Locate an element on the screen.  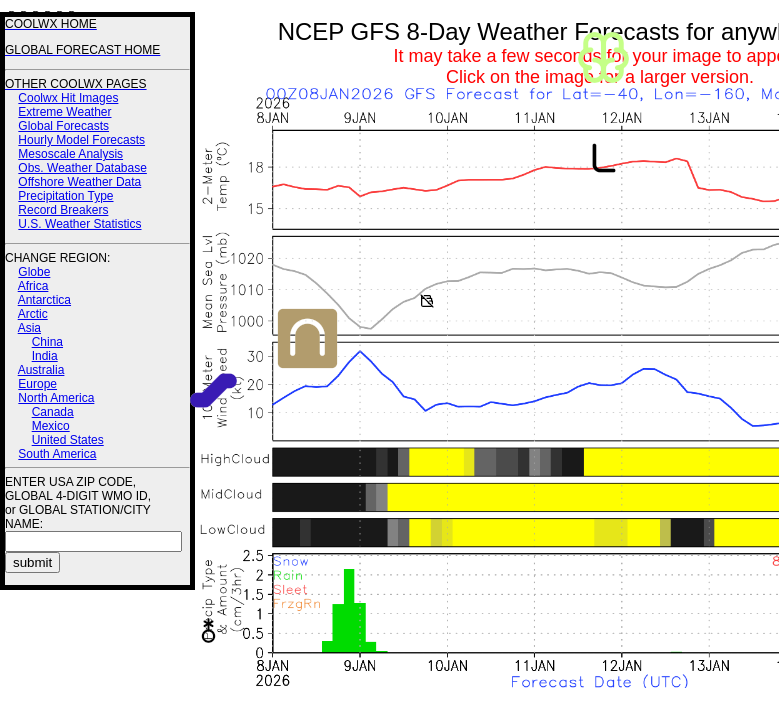
romanian leu currency symbol is located at coordinates (604, 159).